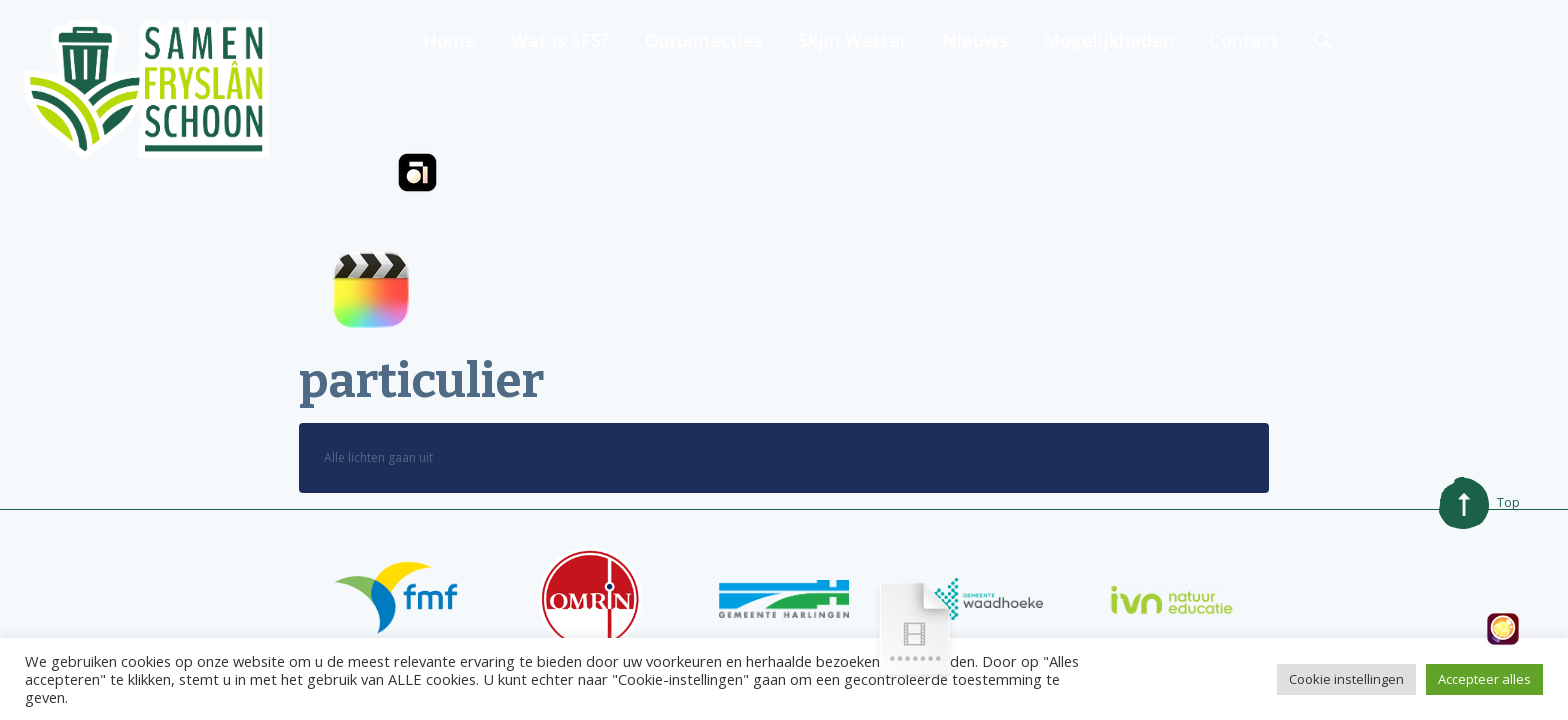  What do you see at coordinates (1503, 629) in the screenshot?
I see `open oneshot game app` at bounding box center [1503, 629].